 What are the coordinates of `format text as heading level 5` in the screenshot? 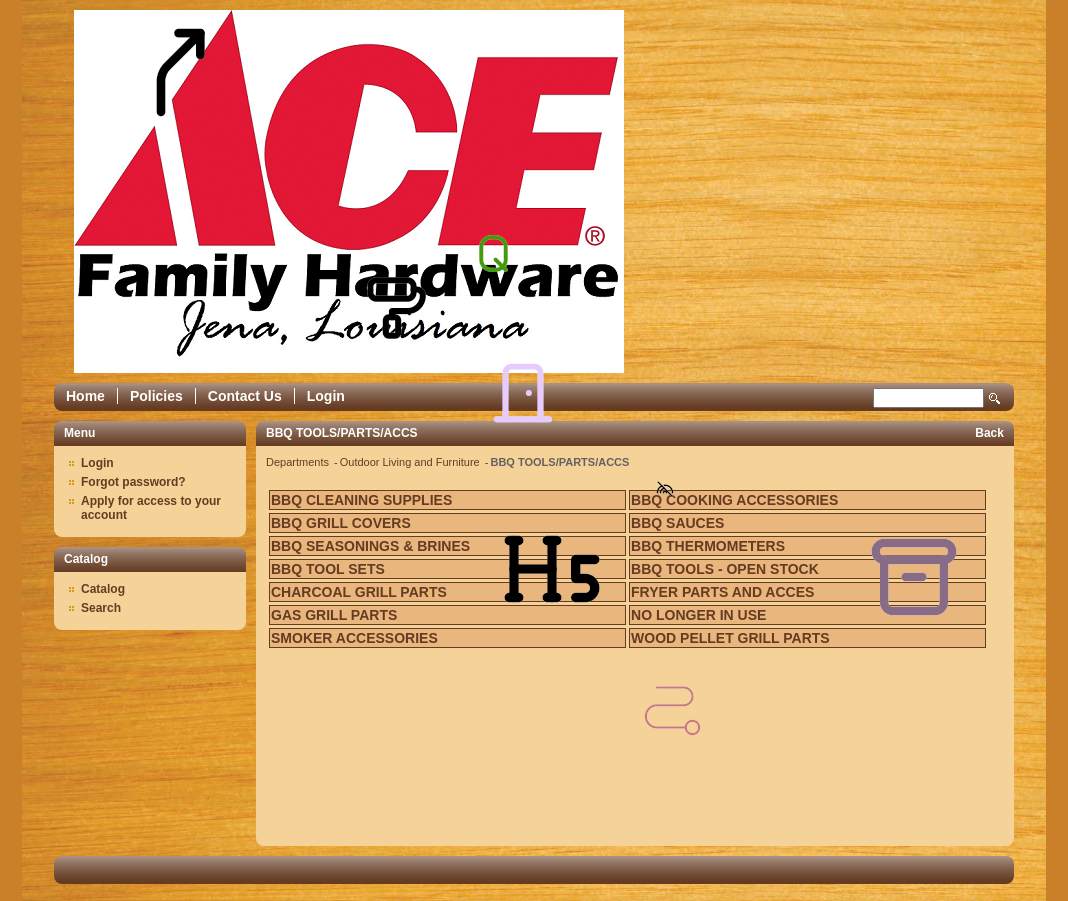 It's located at (552, 569).